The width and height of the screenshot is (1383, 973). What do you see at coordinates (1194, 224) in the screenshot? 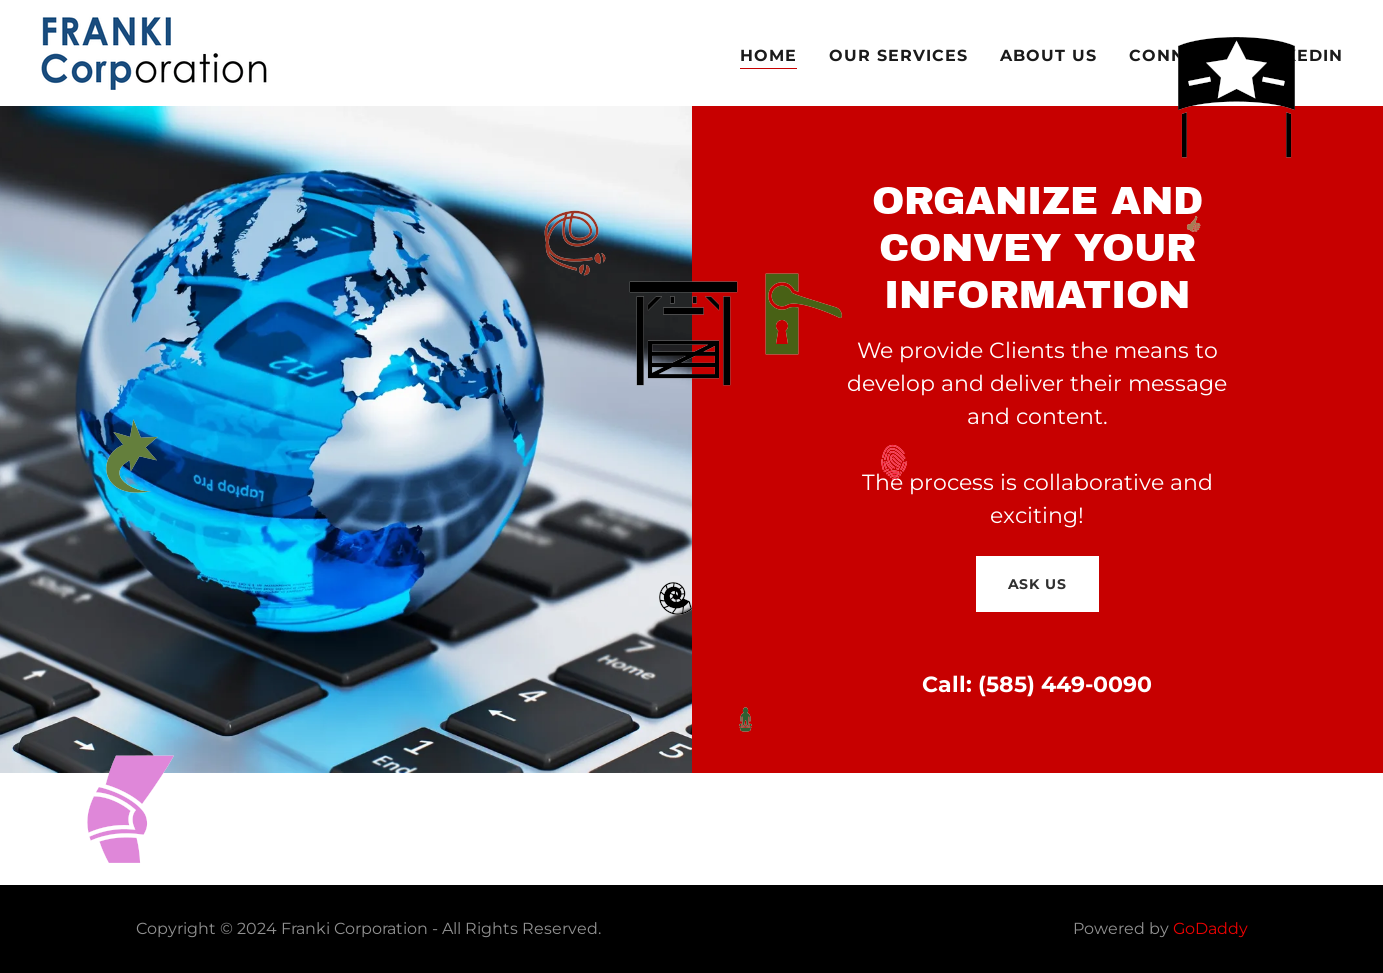
I see `like or upvote content` at bounding box center [1194, 224].